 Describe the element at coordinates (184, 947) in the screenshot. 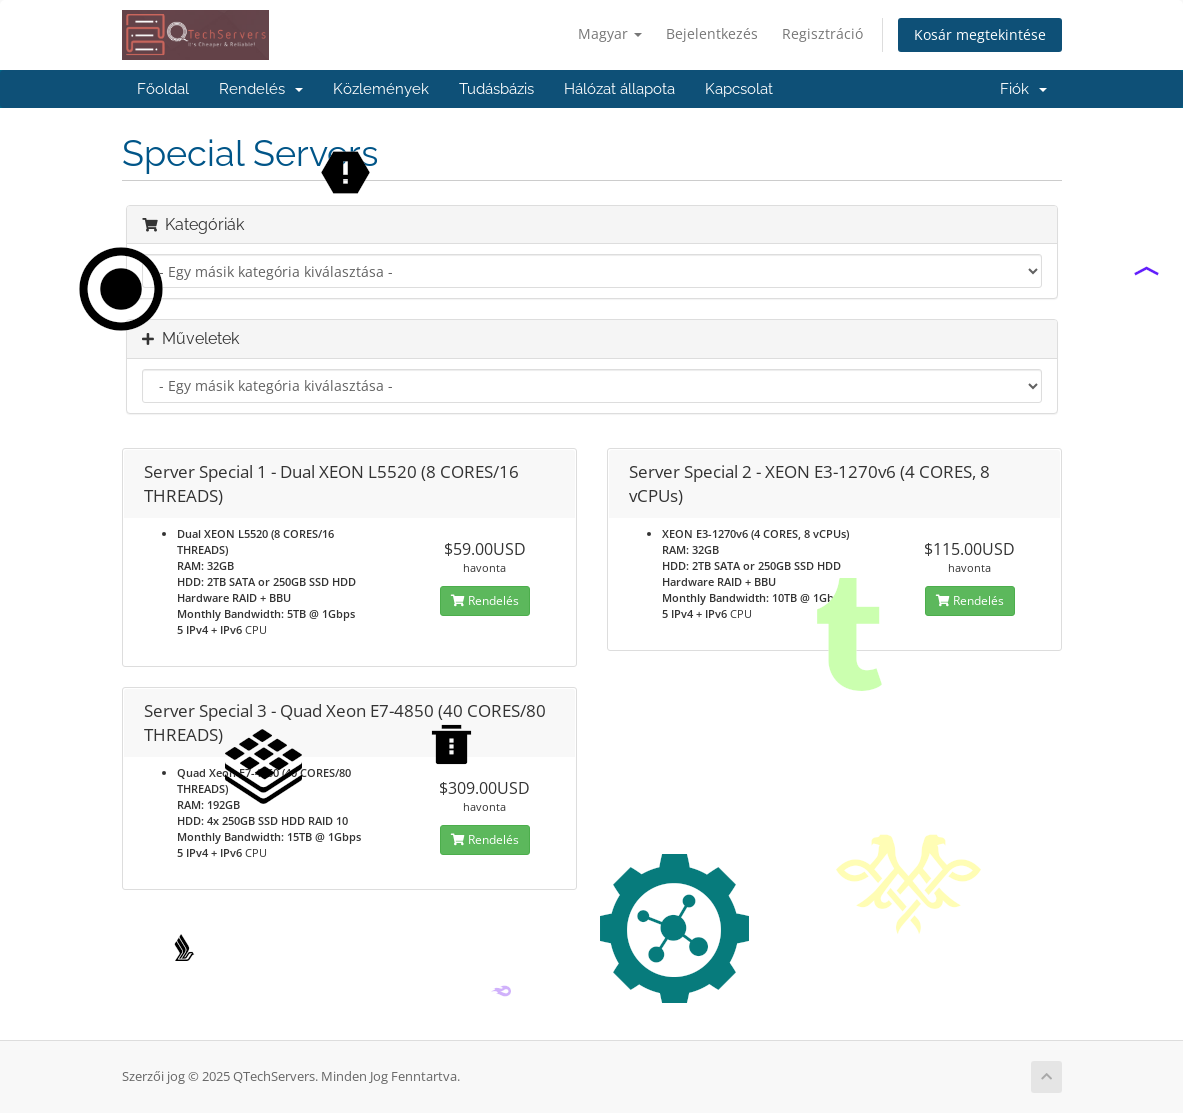

I see `Singapore Airlines app or website` at that location.